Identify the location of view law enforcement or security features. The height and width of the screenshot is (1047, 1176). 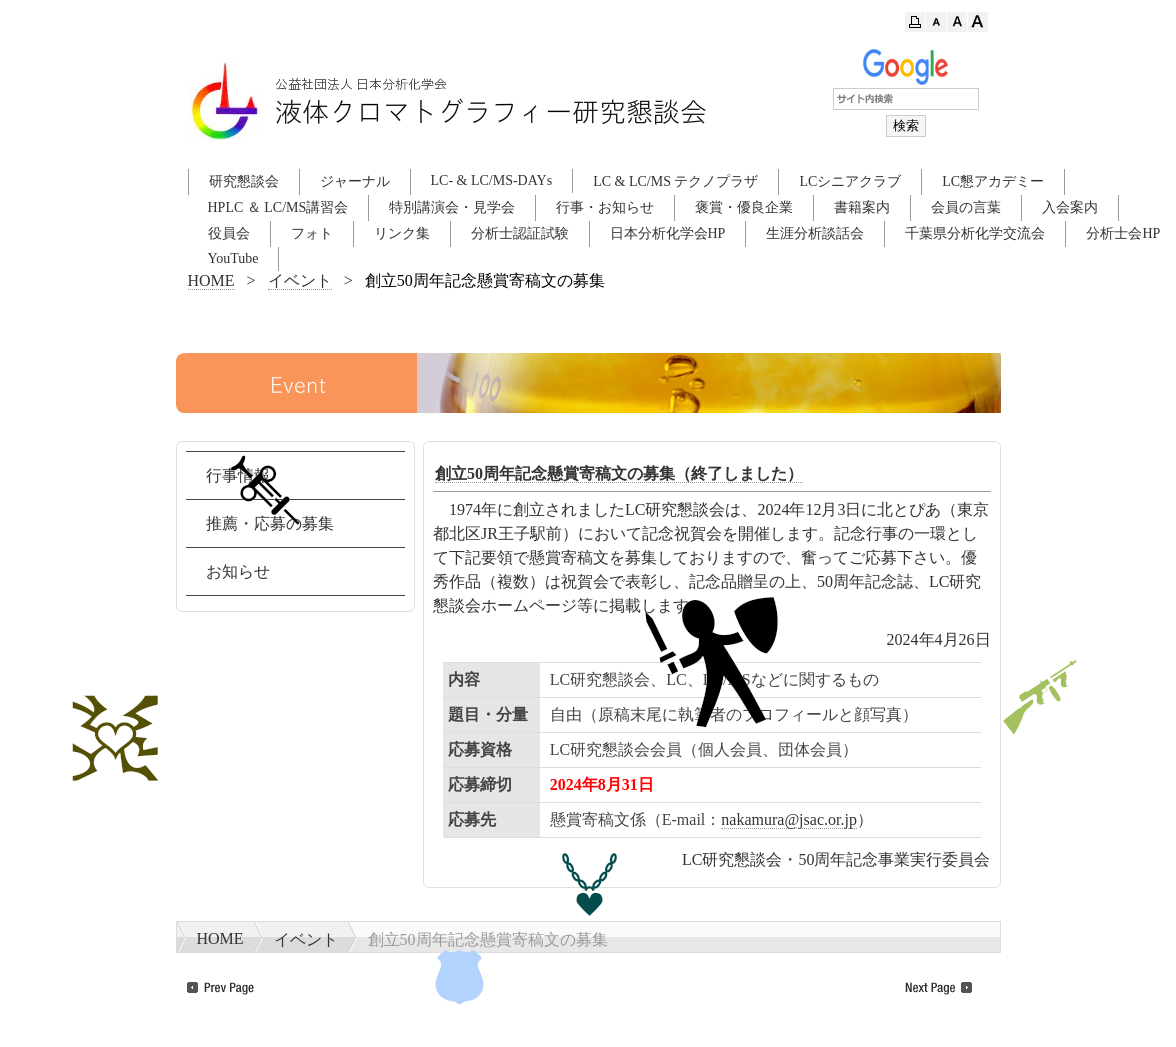
(459, 977).